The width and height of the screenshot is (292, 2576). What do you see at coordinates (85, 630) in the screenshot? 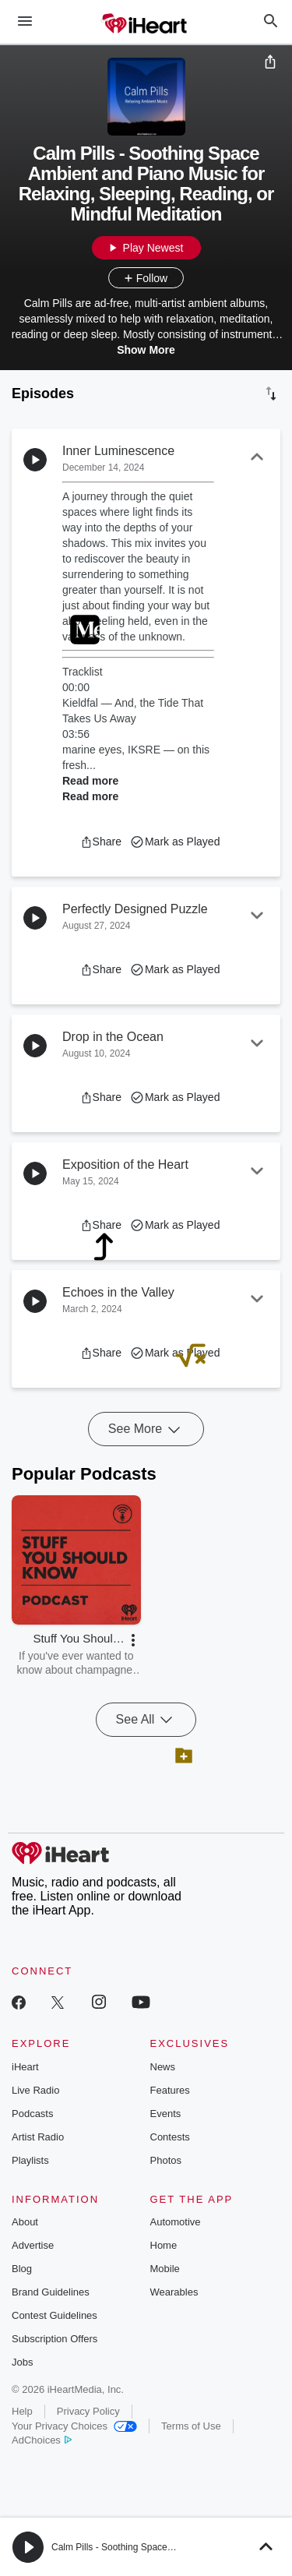
I see `open the Medium app` at bounding box center [85, 630].